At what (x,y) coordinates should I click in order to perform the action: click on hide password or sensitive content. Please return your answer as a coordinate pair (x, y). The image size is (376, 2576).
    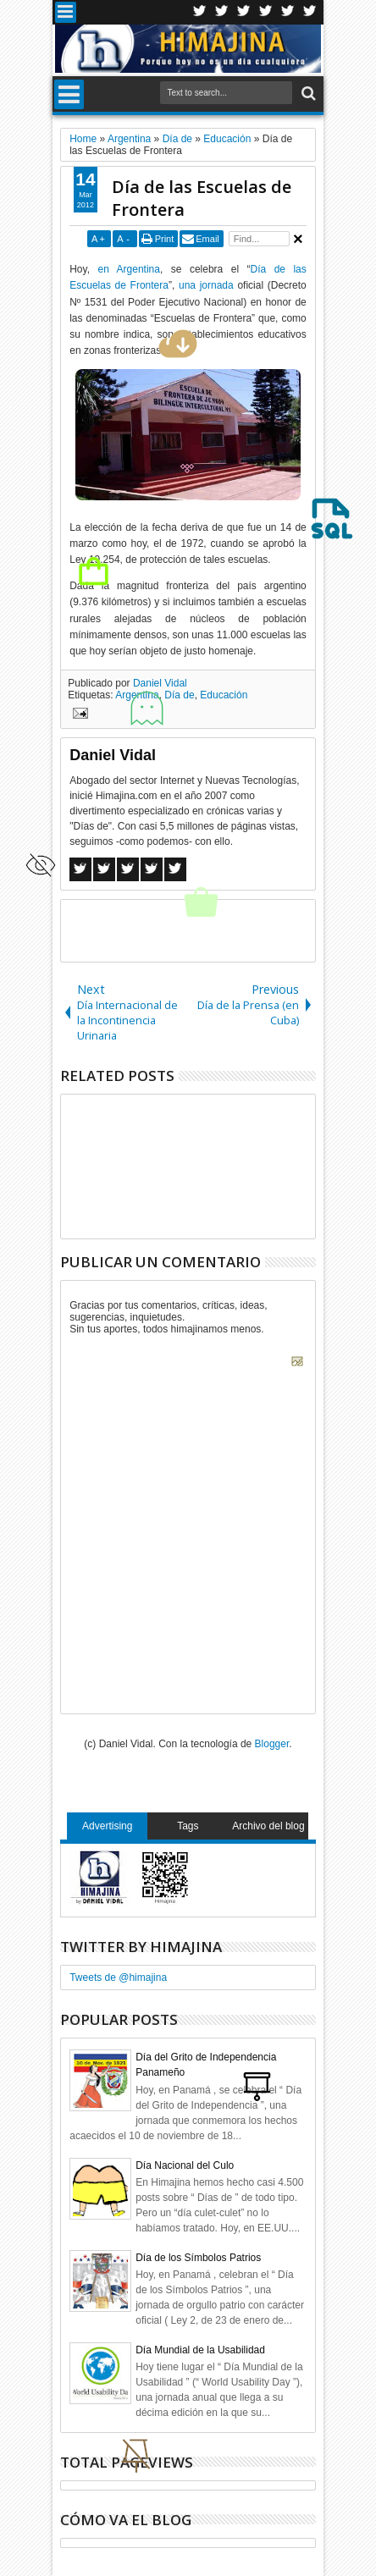
    Looking at the image, I should click on (41, 865).